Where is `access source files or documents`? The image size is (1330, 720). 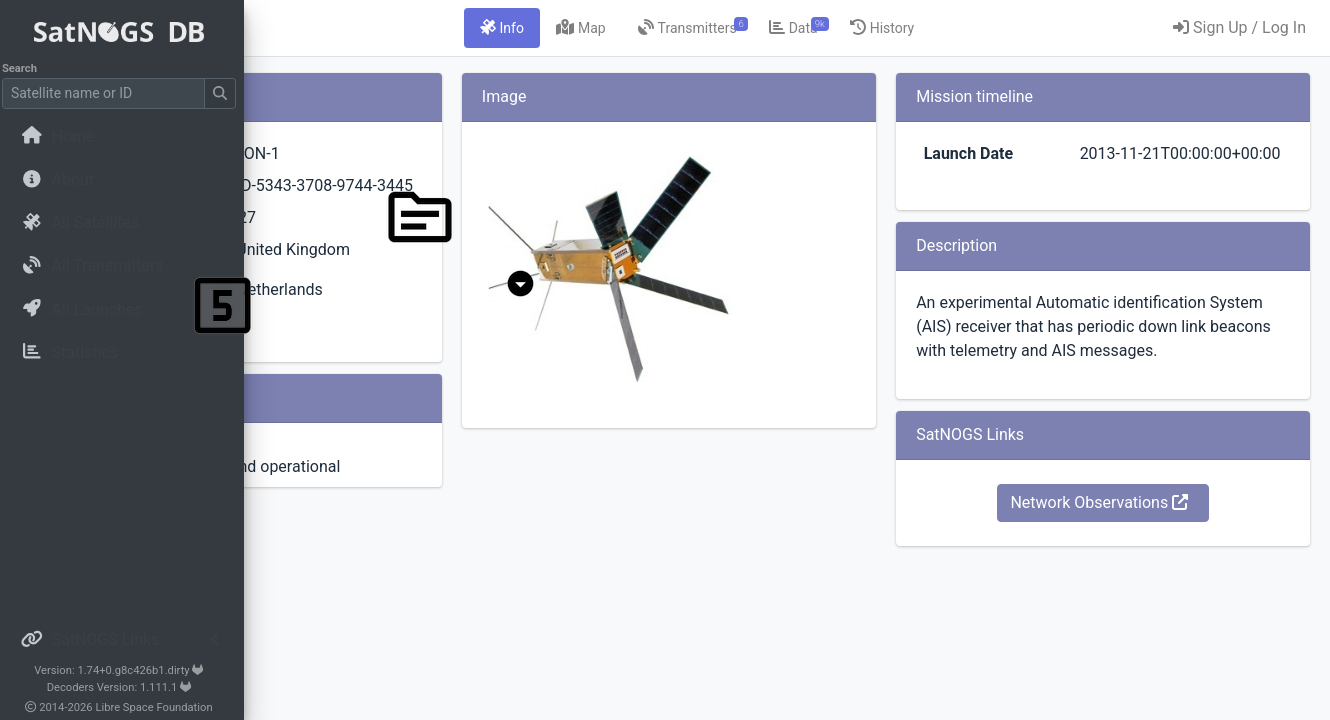 access source files or documents is located at coordinates (420, 217).